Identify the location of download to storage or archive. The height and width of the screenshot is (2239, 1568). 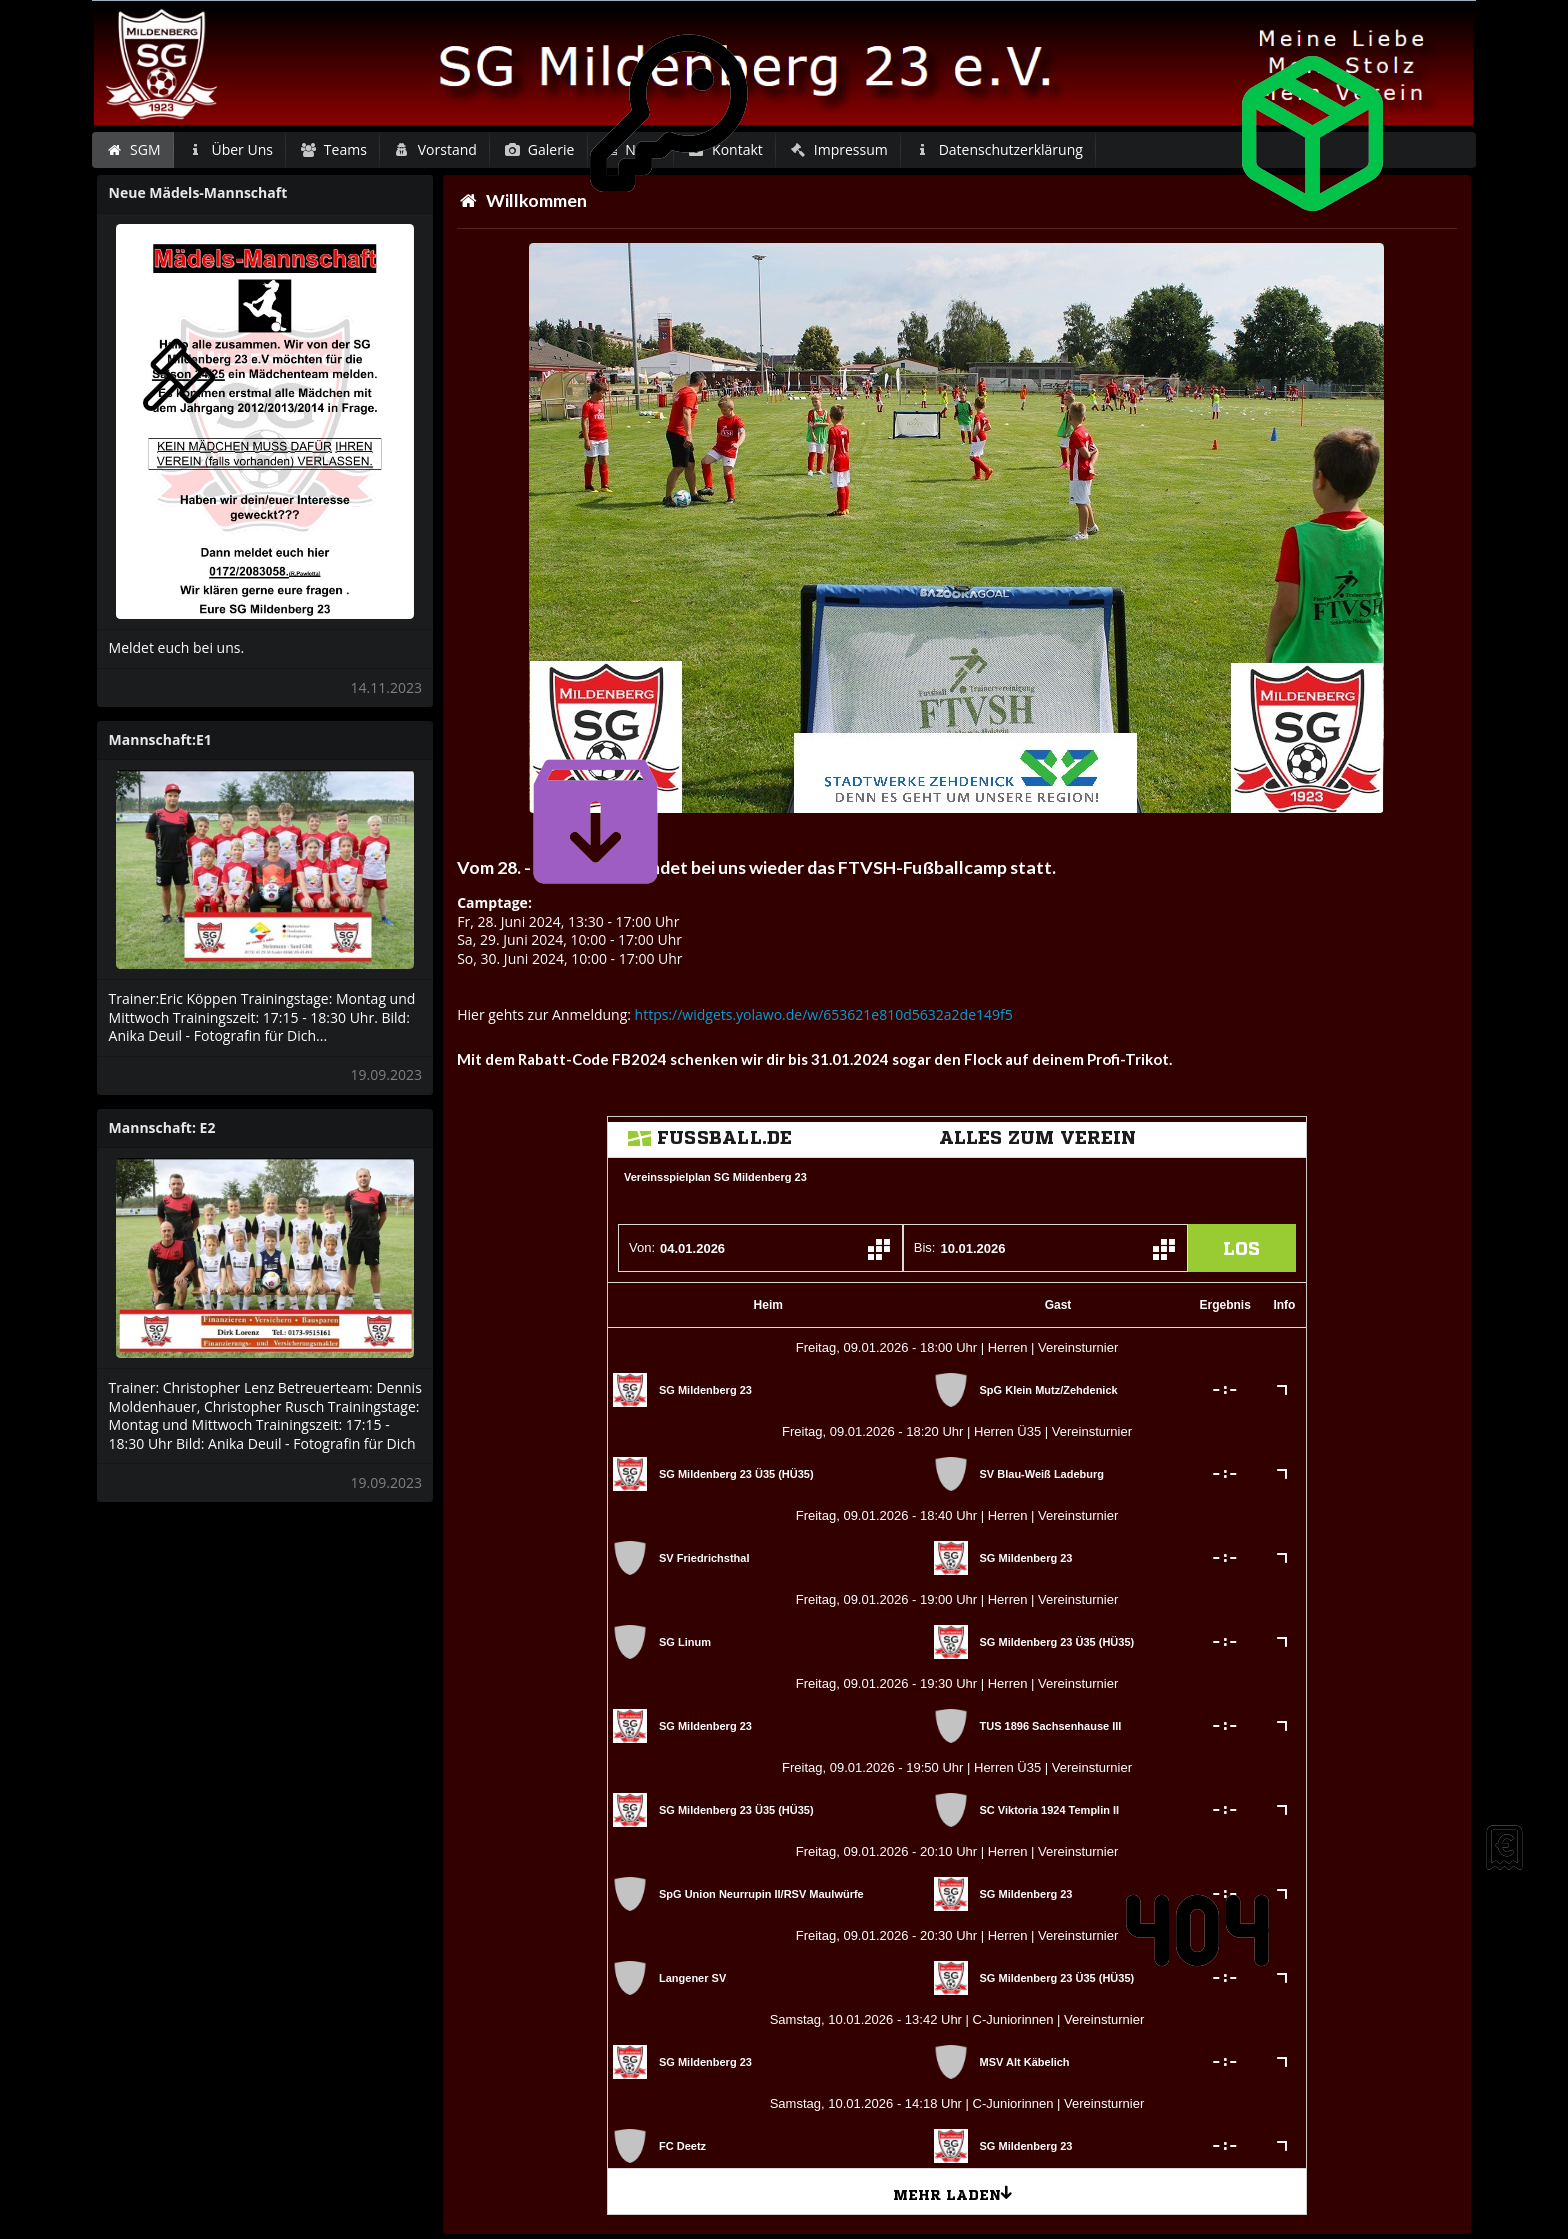
(595, 821).